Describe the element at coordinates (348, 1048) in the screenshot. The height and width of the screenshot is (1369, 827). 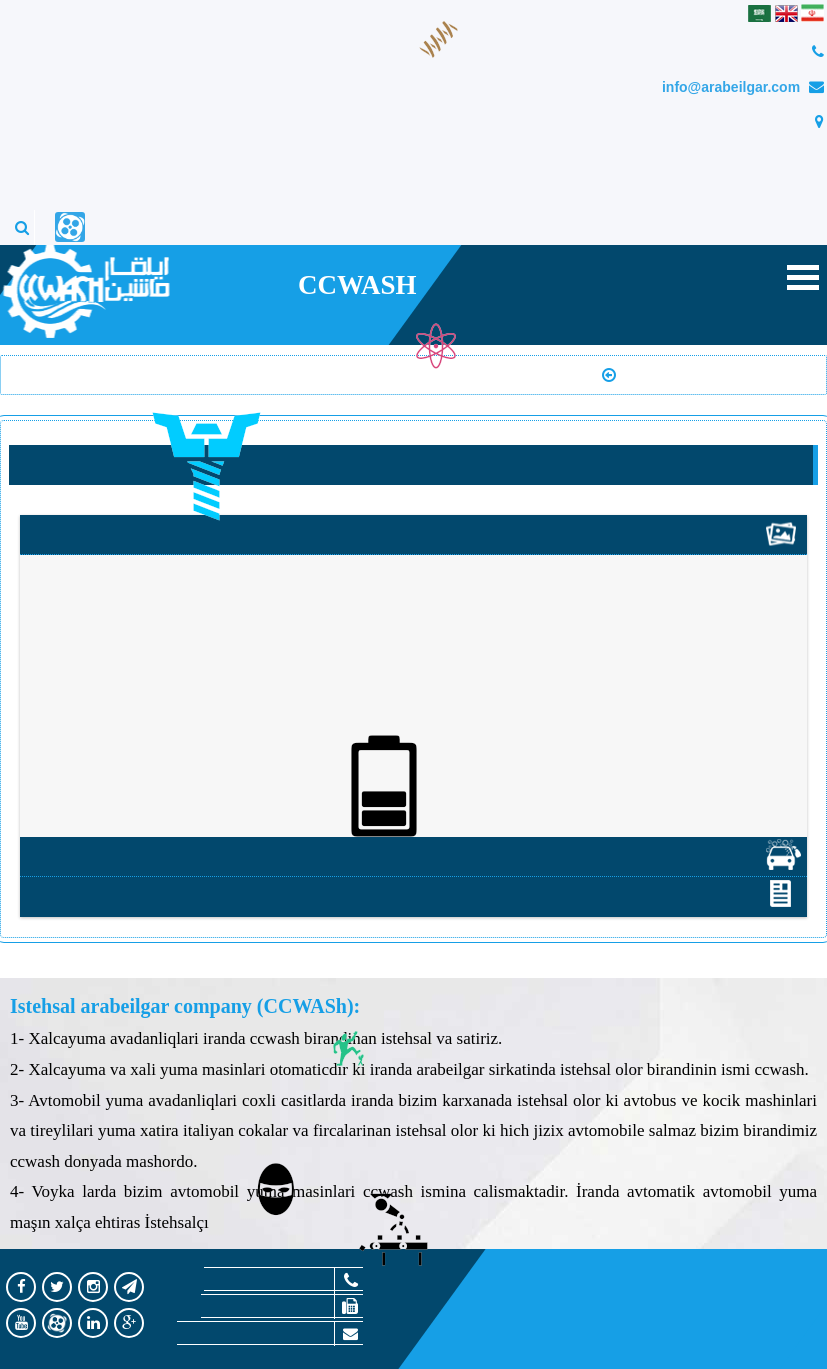
I see `select giant character class or race` at that location.